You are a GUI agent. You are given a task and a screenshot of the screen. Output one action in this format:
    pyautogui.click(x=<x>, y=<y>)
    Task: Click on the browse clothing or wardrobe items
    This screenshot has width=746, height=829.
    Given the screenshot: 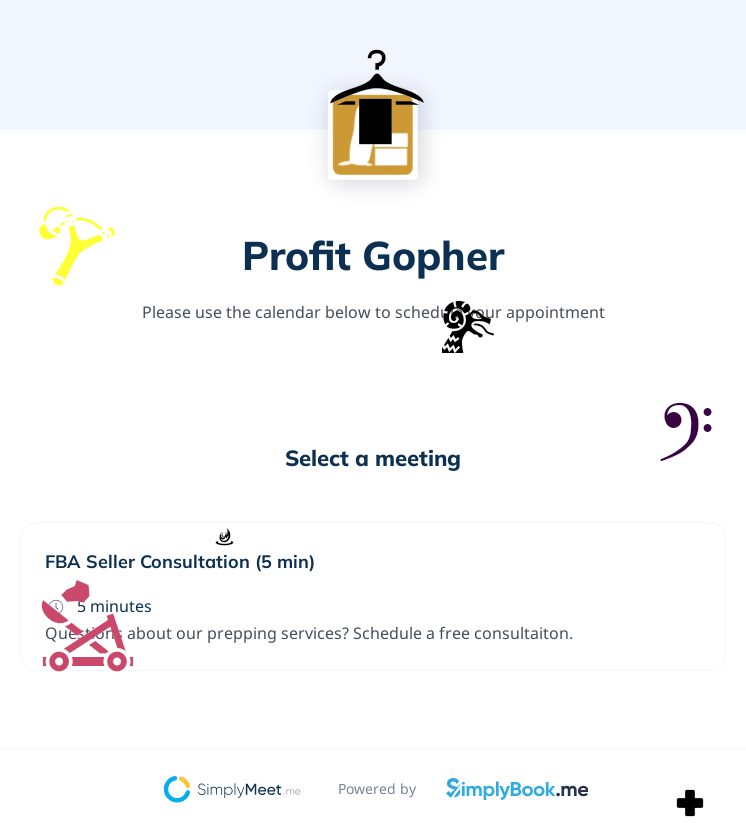 What is the action you would take?
    pyautogui.click(x=377, y=97)
    